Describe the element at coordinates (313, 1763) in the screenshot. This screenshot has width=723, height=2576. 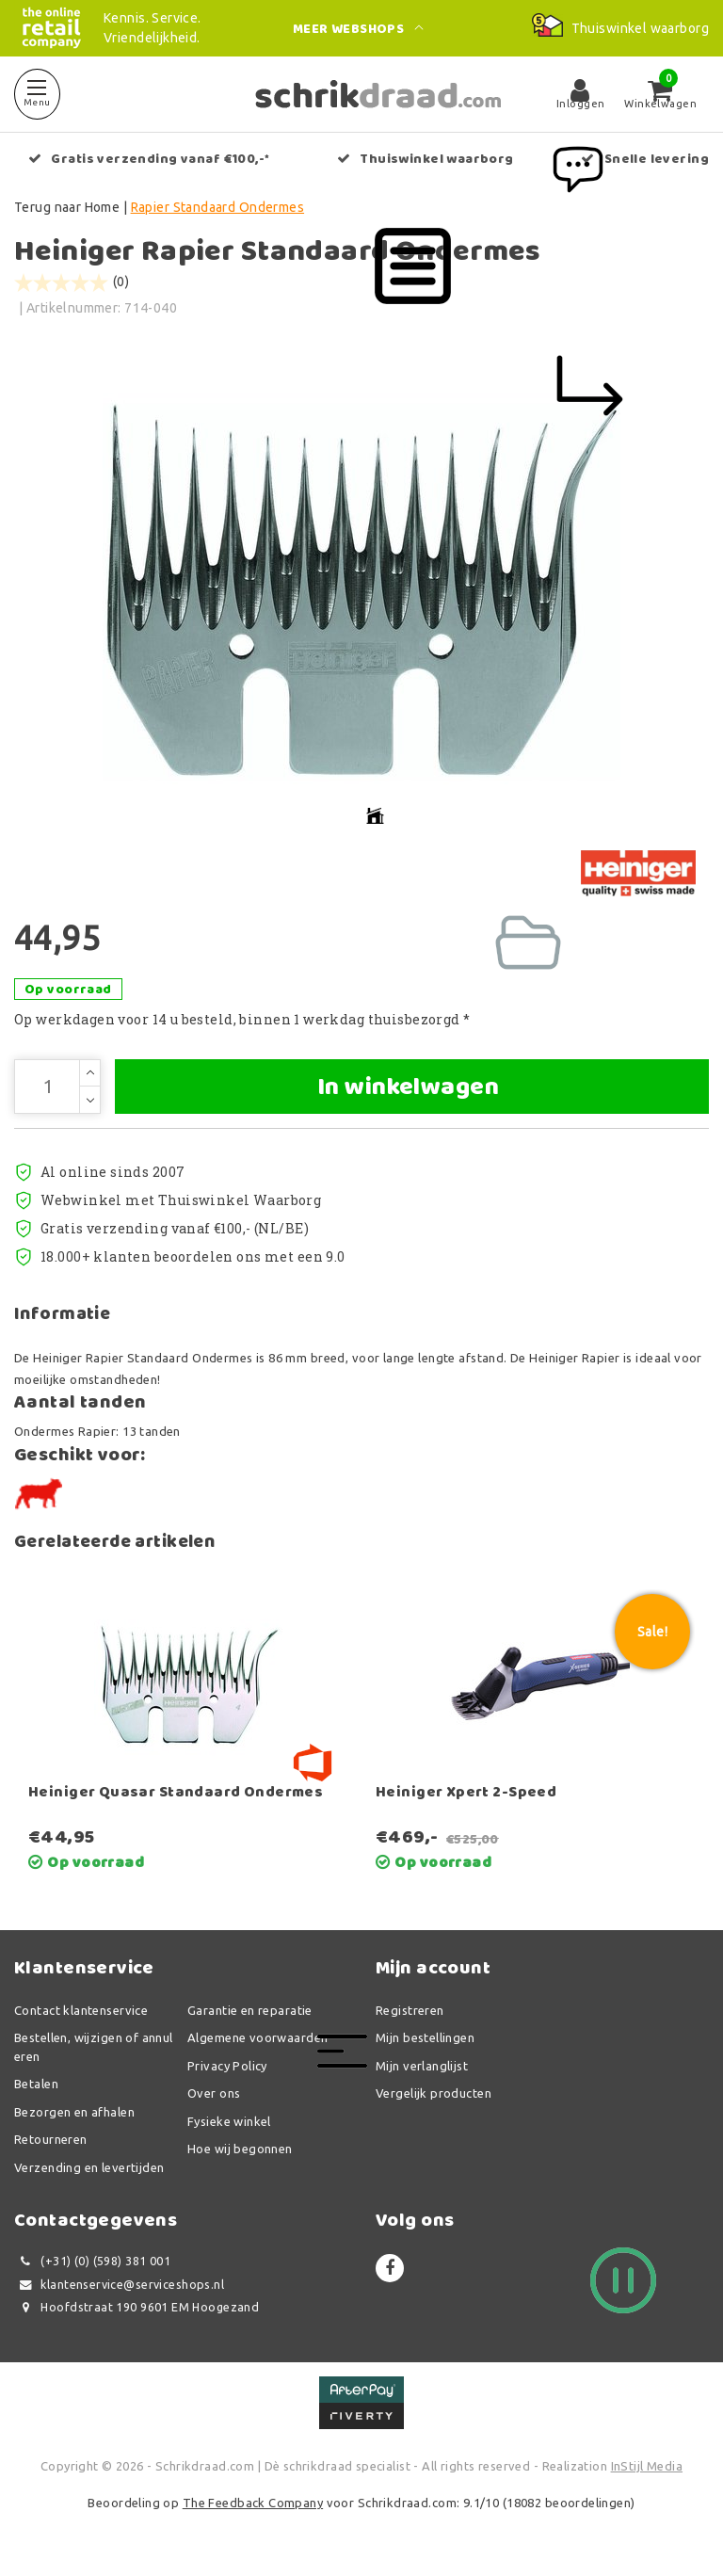
I see `open azure devops integration` at that location.